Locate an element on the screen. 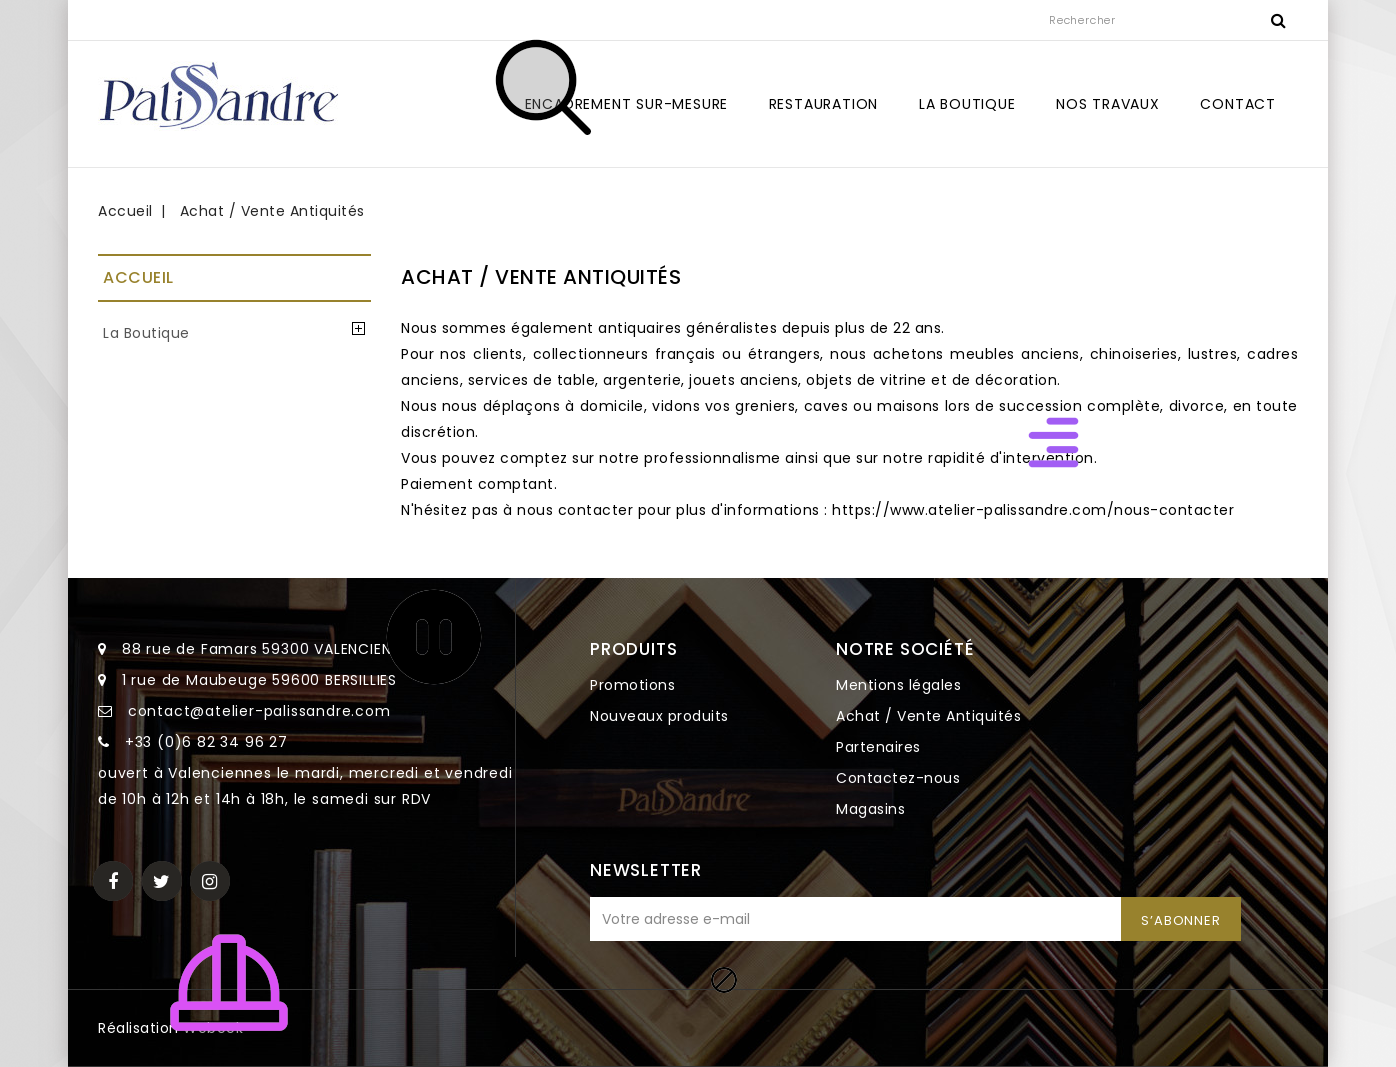  search for content or items is located at coordinates (543, 87).